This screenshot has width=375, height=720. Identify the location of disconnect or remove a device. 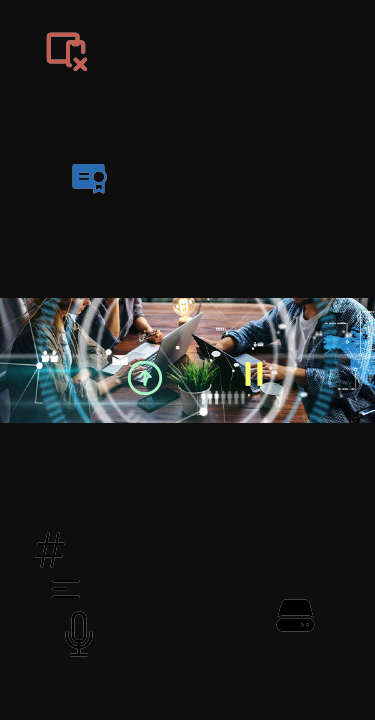
(66, 50).